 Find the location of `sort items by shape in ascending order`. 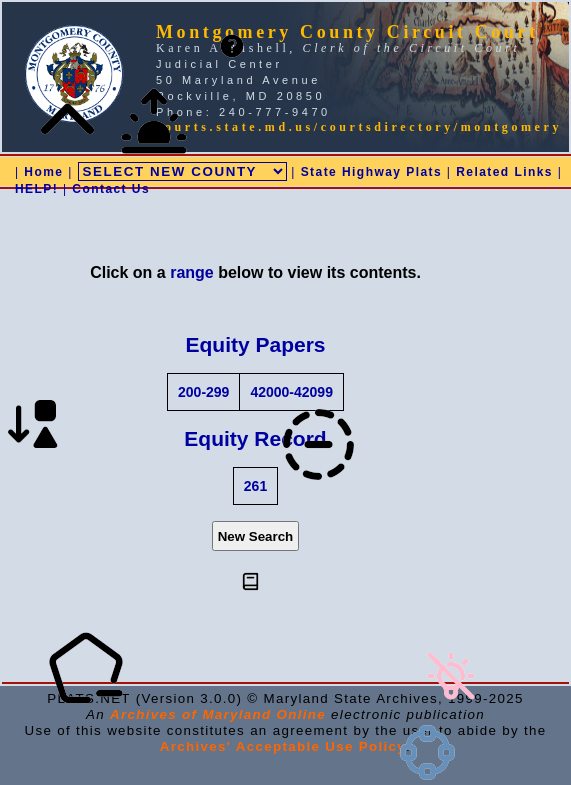

sort items by shape in ascending order is located at coordinates (32, 424).